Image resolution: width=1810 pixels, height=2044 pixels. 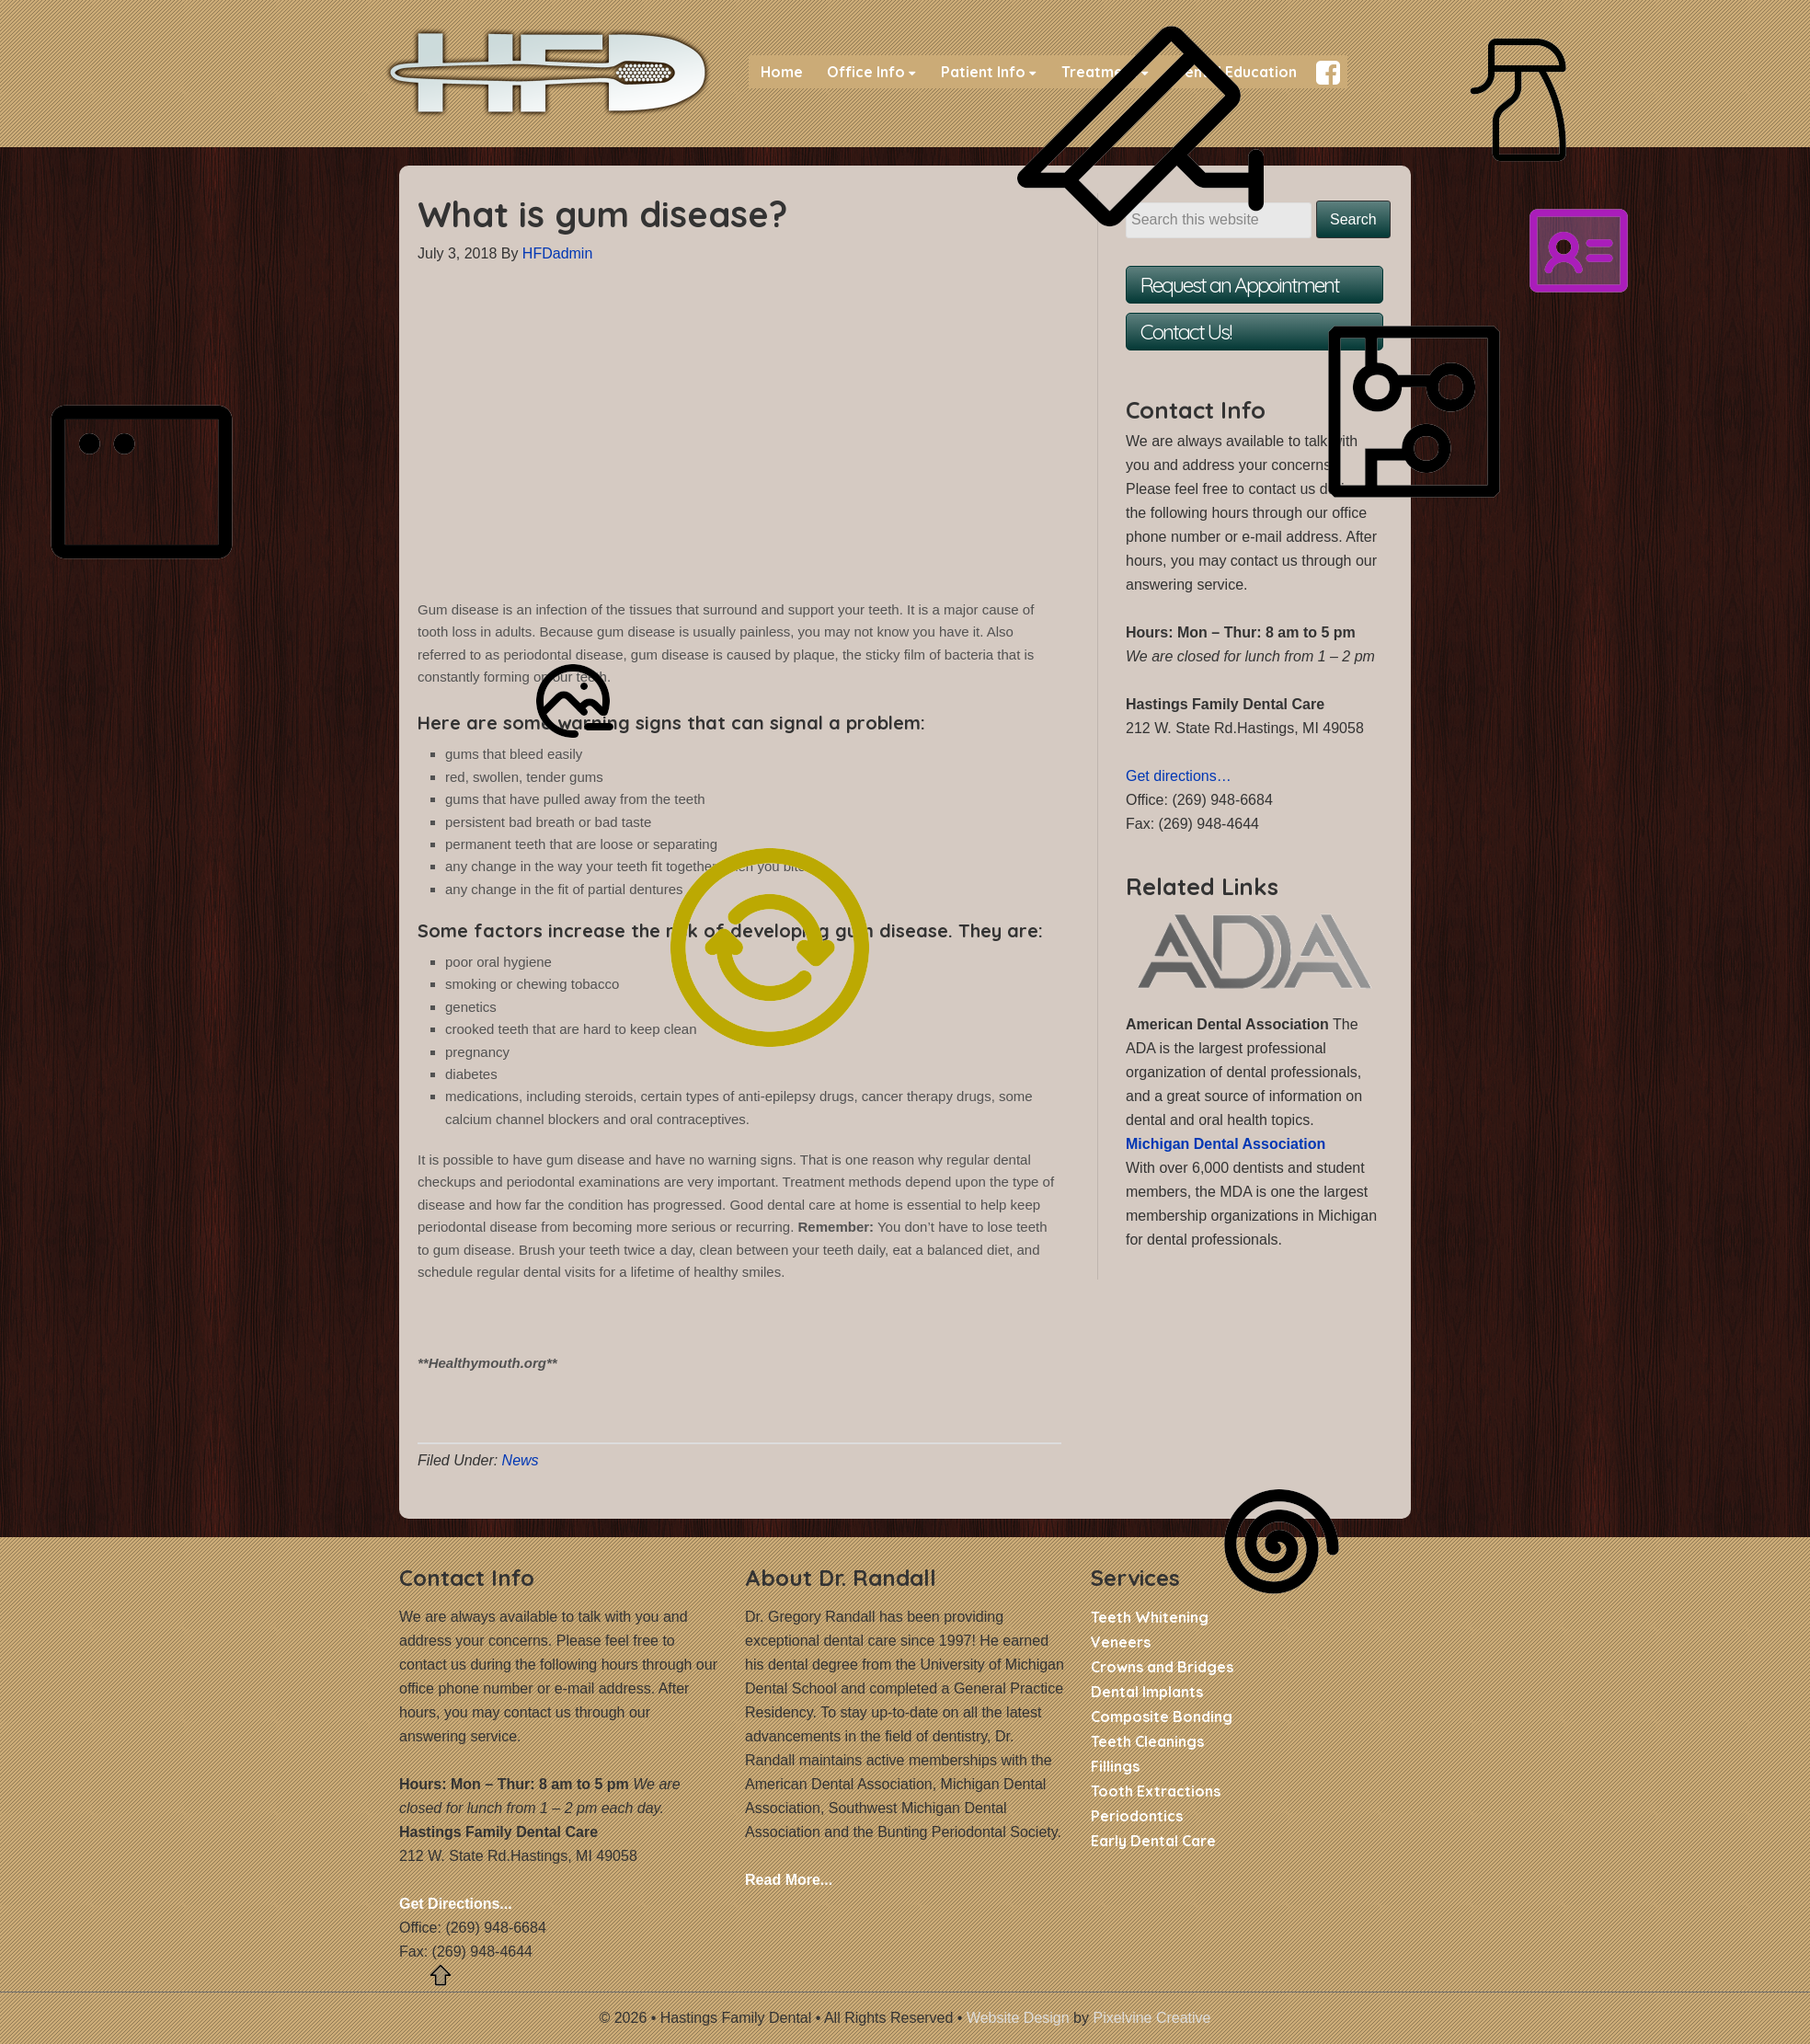 I want to click on indicates loading or processing in progress, so click(x=1277, y=1544).